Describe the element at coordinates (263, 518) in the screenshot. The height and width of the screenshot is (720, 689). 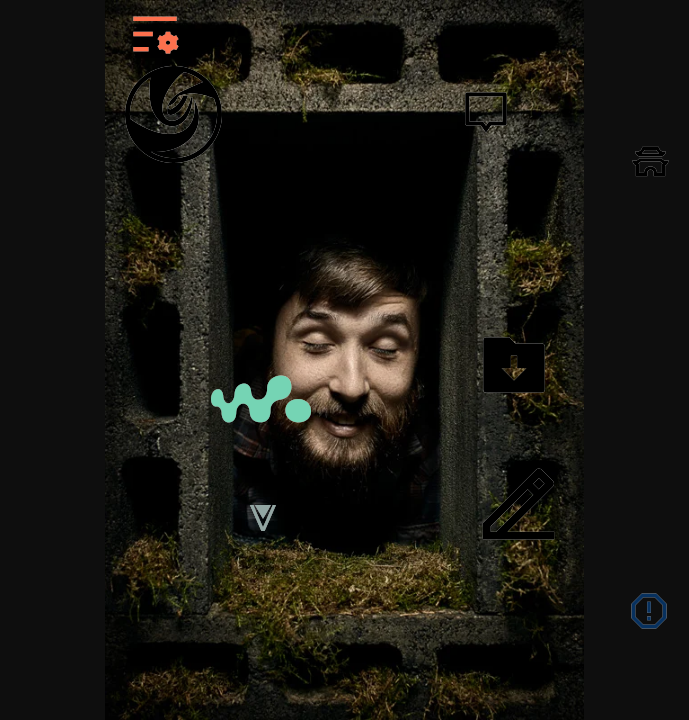
I see `open the ReVanced app` at that location.